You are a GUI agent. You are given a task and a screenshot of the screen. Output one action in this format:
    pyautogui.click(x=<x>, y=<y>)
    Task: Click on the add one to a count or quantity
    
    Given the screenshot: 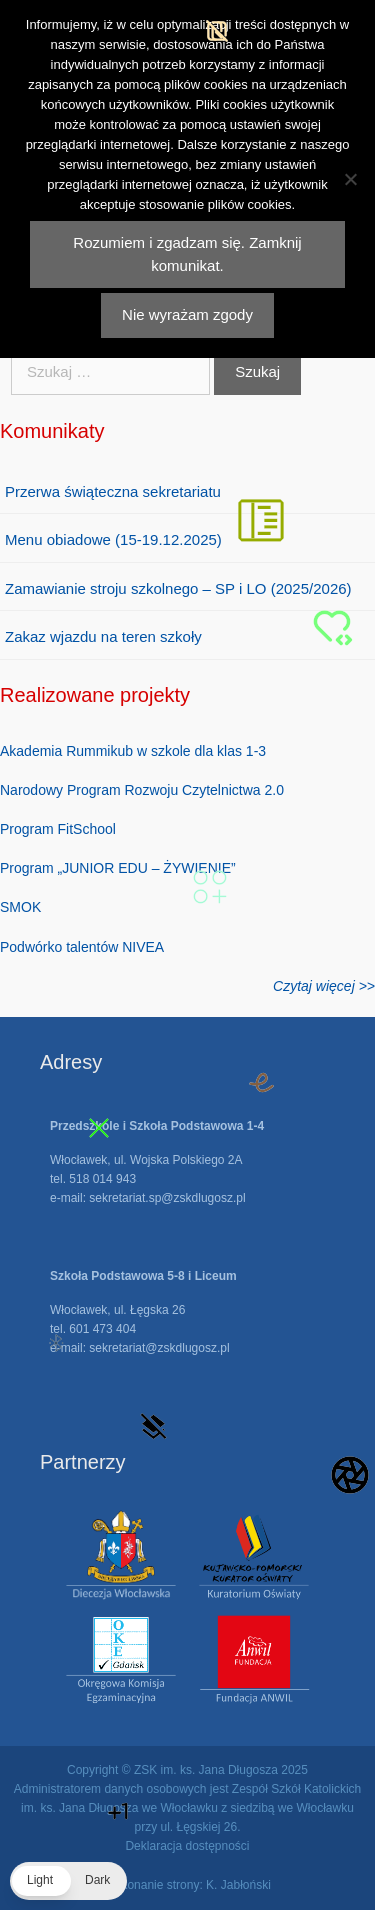 What is the action you would take?
    pyautogui.click(x=118, y=1811)
    